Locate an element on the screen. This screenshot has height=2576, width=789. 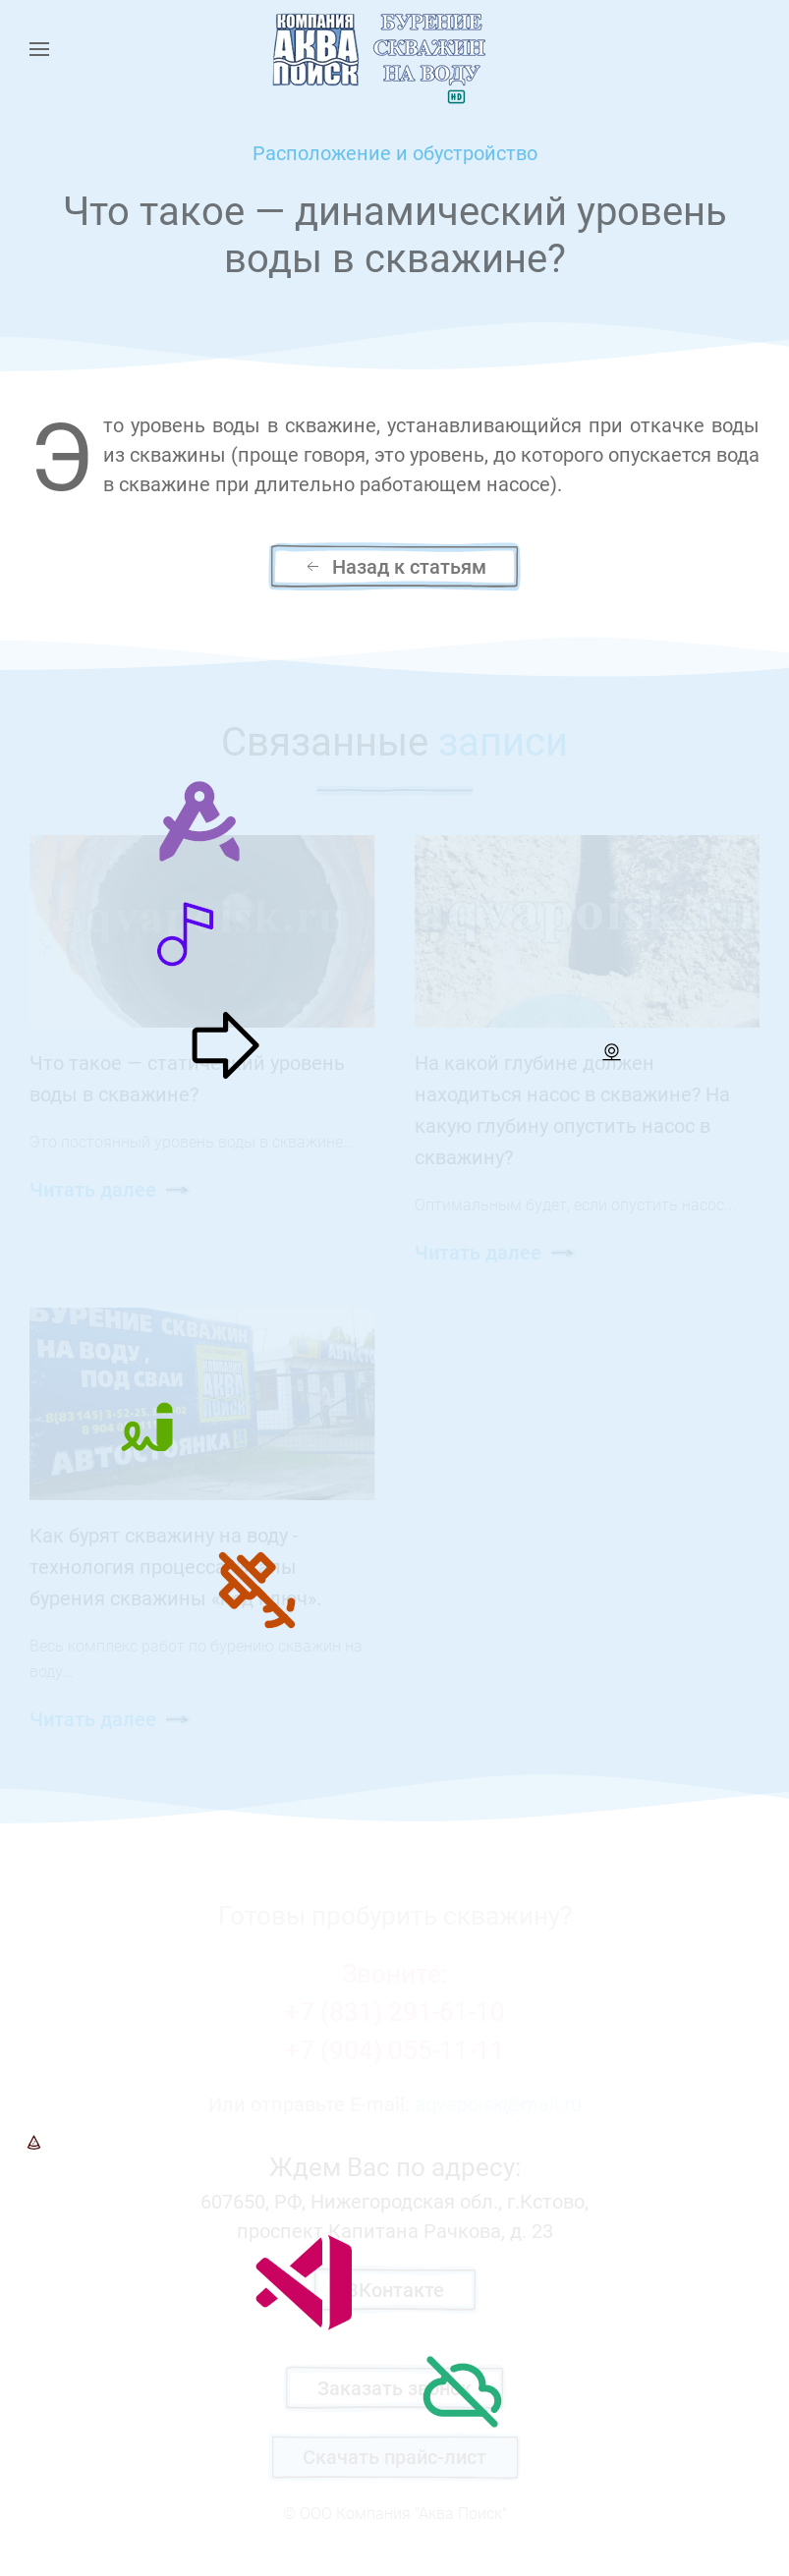
sign or add a signature is located at coordinates (148, 1429).